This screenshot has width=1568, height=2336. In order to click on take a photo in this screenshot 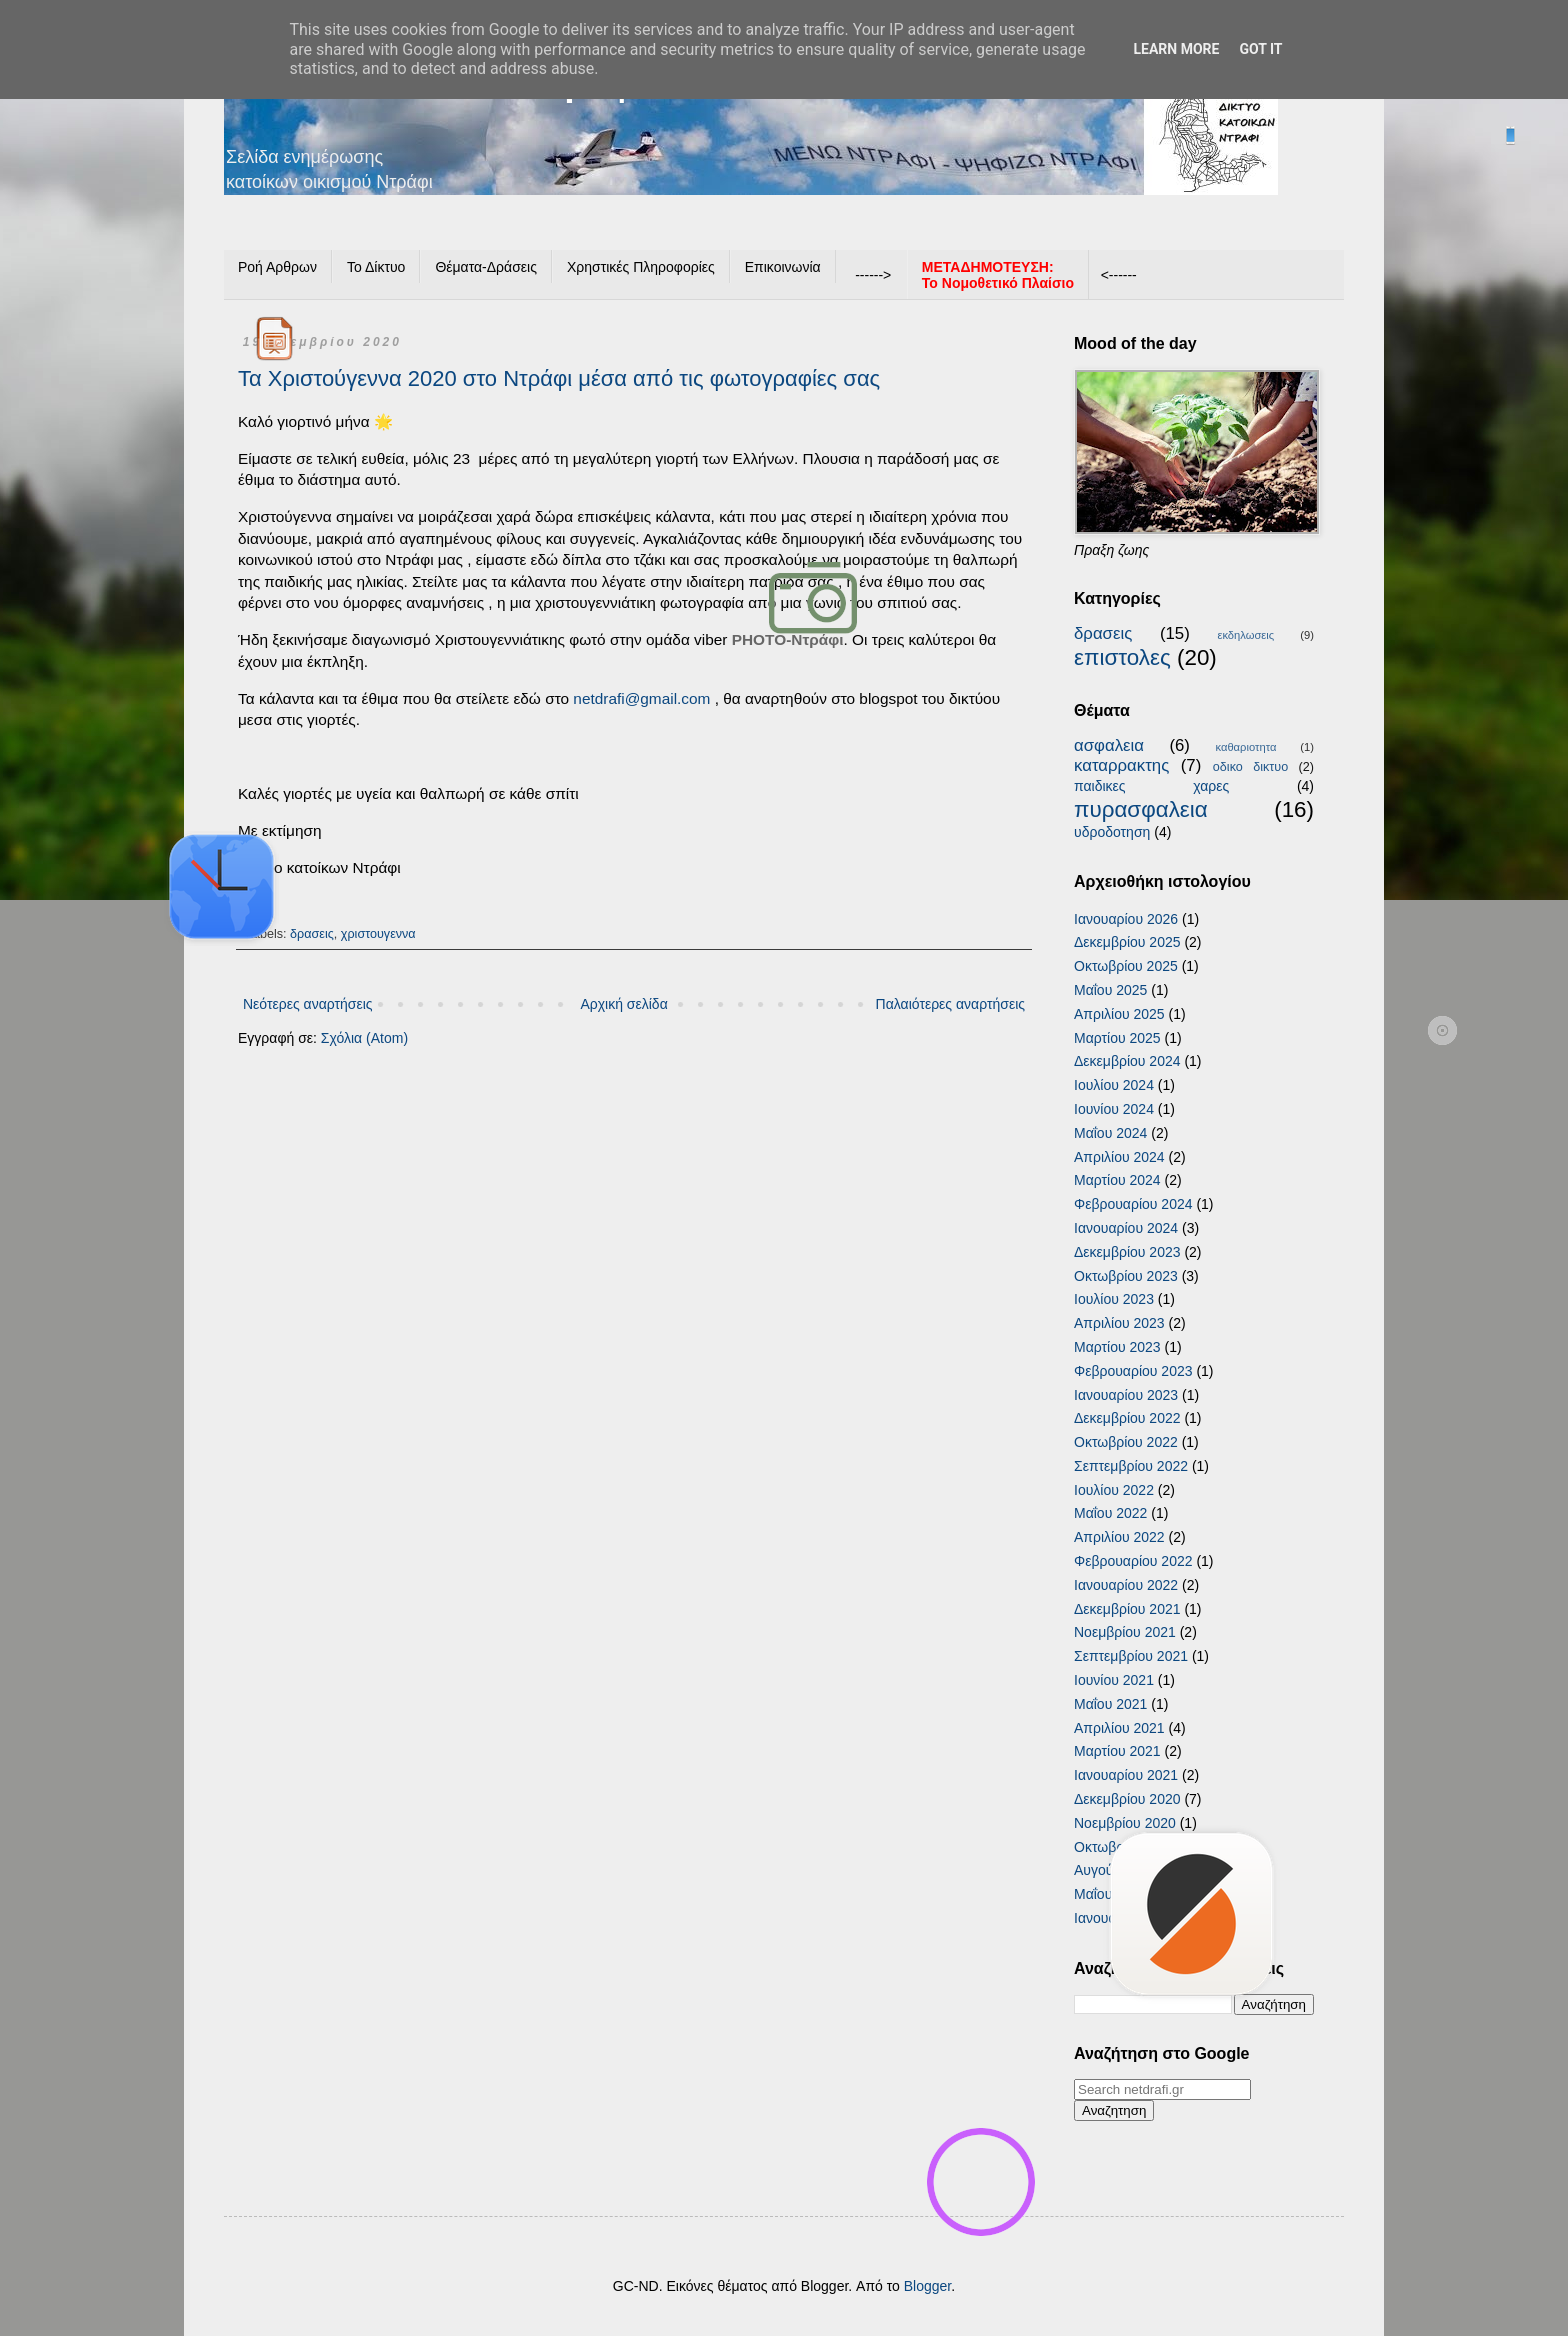, I will do `click(813, 595)`.